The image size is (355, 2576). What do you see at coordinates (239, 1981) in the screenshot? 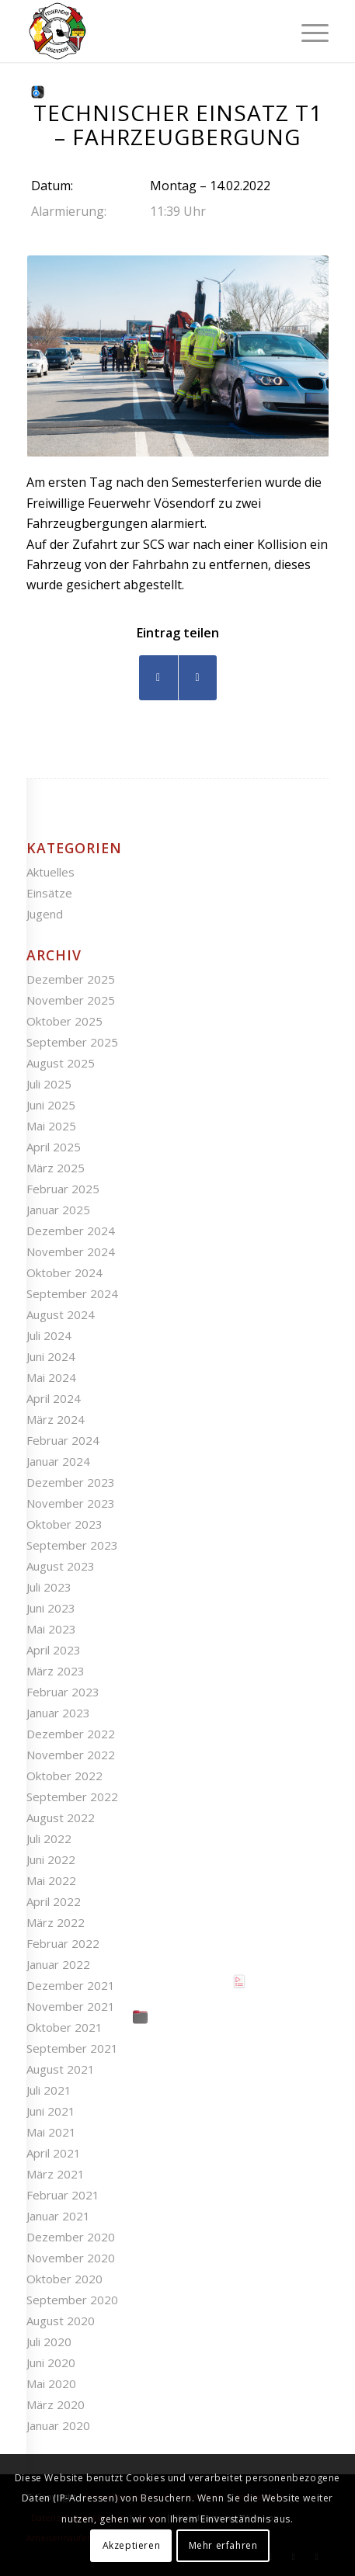
I see `open a playlist file` at bounding box center [239, 1981].